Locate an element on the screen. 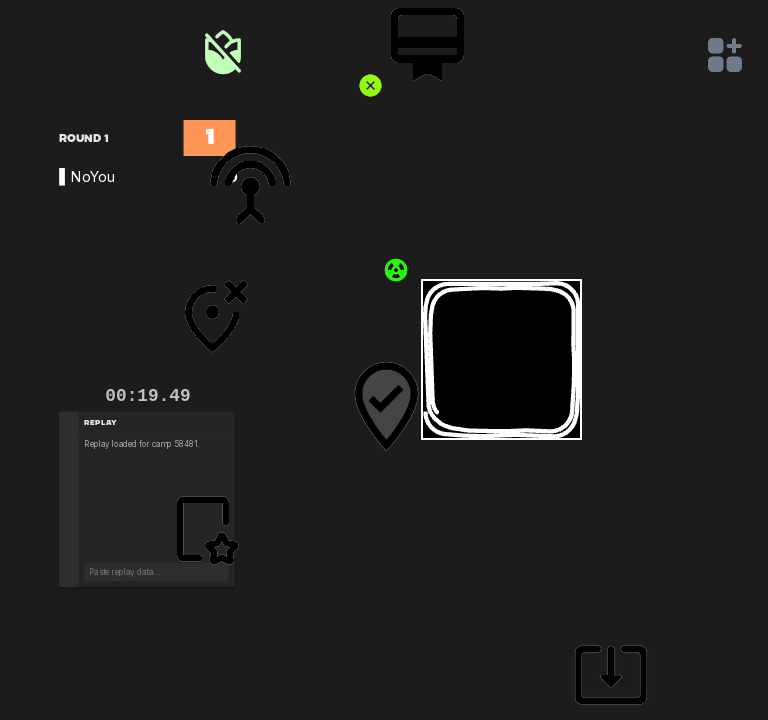  access app drawer or menu is located at coordinates (725, 55).